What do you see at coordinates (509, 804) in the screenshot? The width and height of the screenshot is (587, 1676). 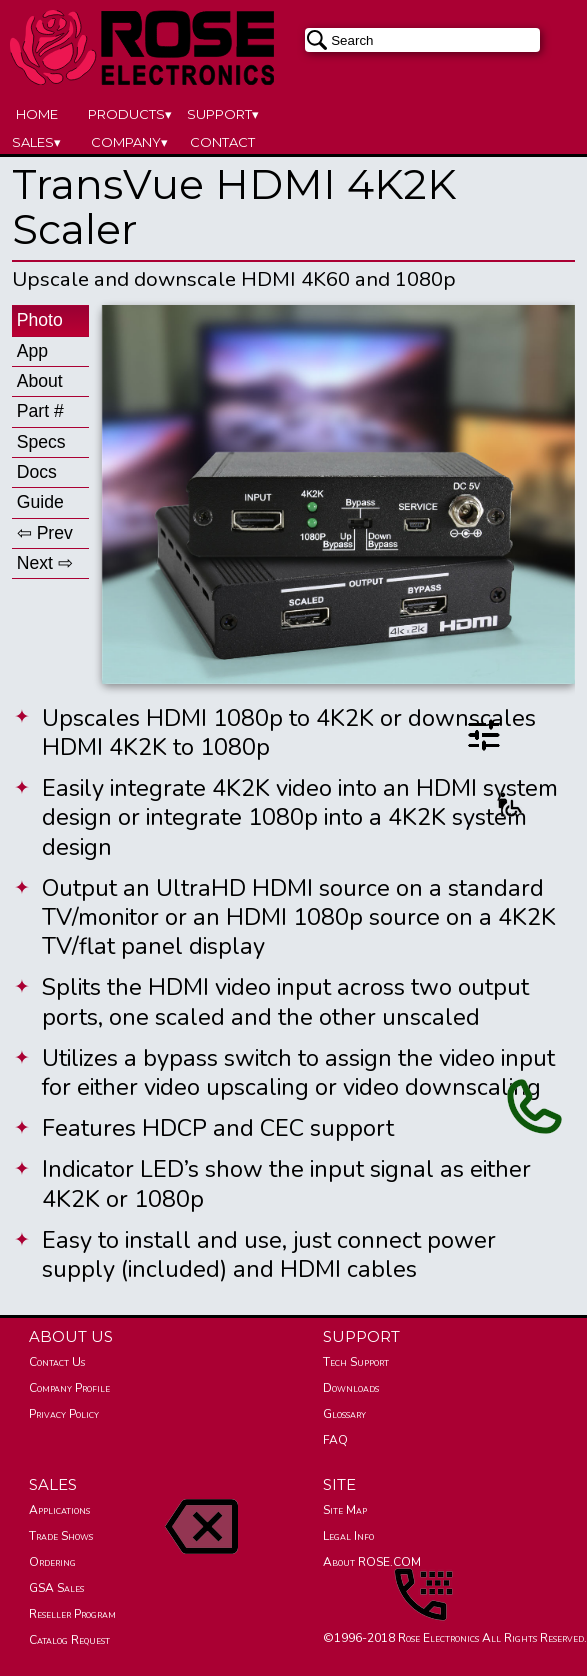 I see `wheelchair accessible pickup location` at bounding box center [509, 804].